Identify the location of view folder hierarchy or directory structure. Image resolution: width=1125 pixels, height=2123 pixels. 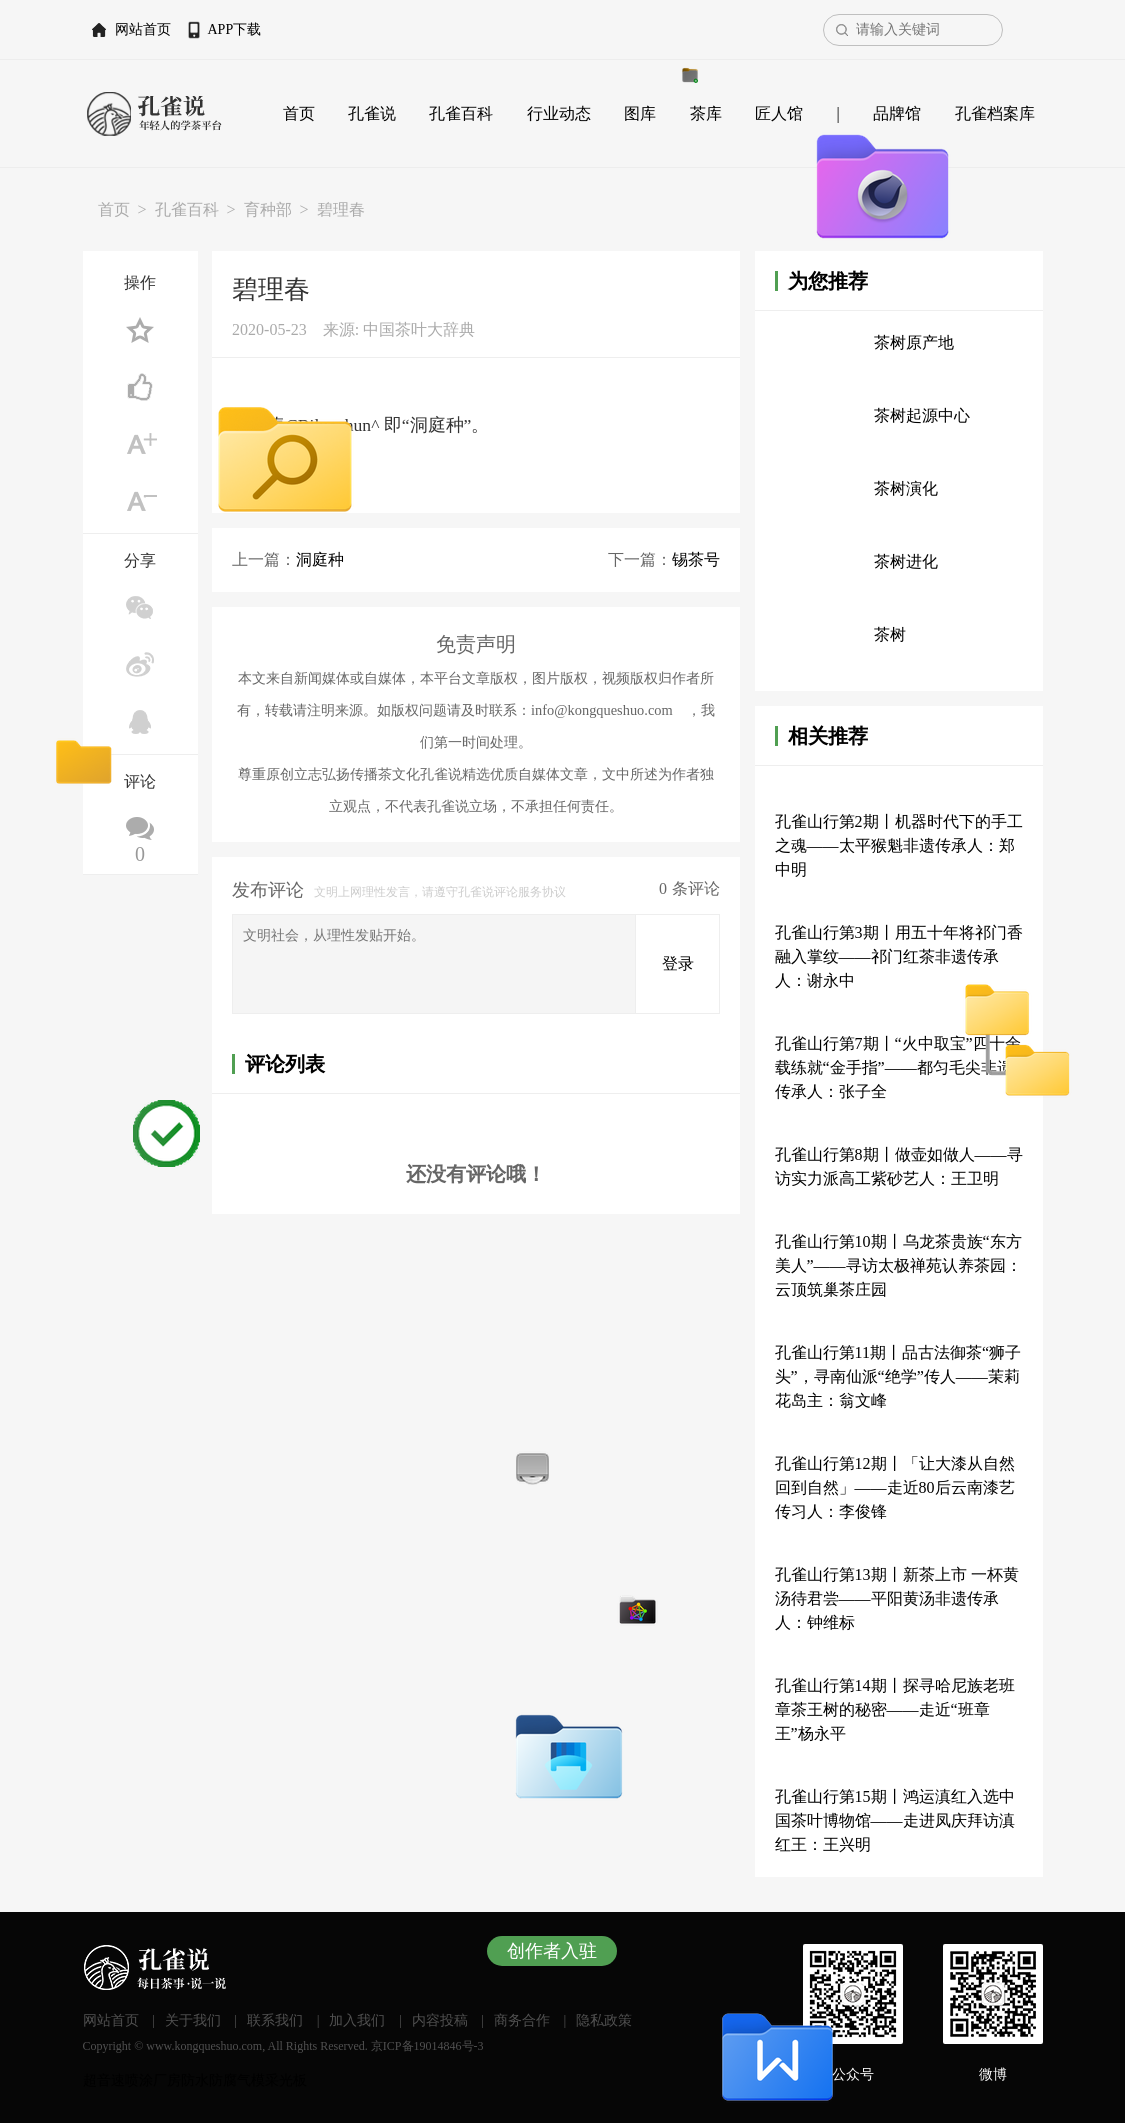
(1020, 1039).